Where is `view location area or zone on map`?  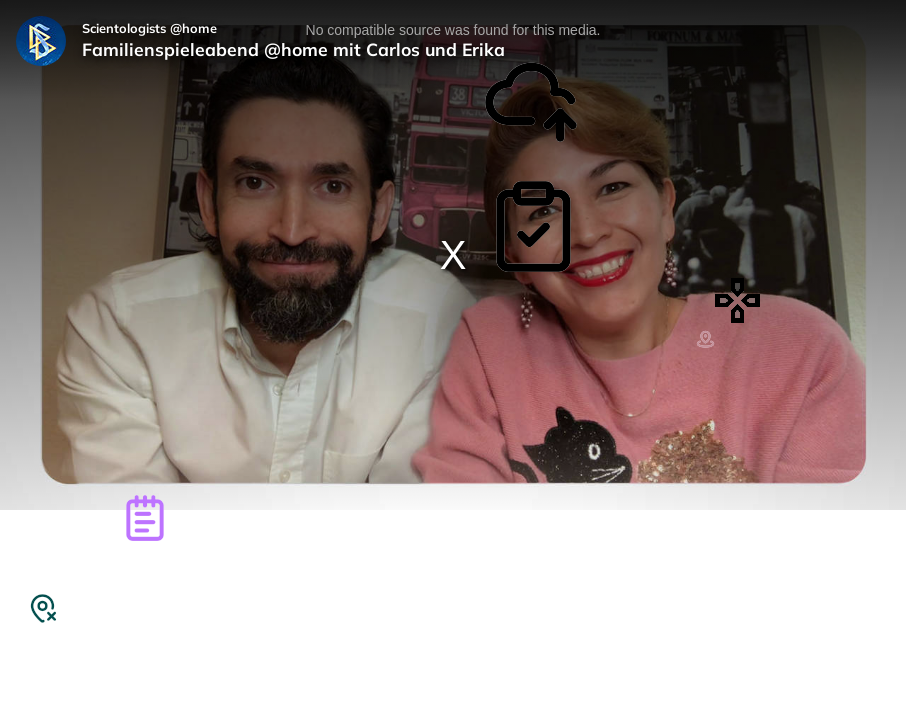
view location area or zone on map is located at coordinates (705, 339).